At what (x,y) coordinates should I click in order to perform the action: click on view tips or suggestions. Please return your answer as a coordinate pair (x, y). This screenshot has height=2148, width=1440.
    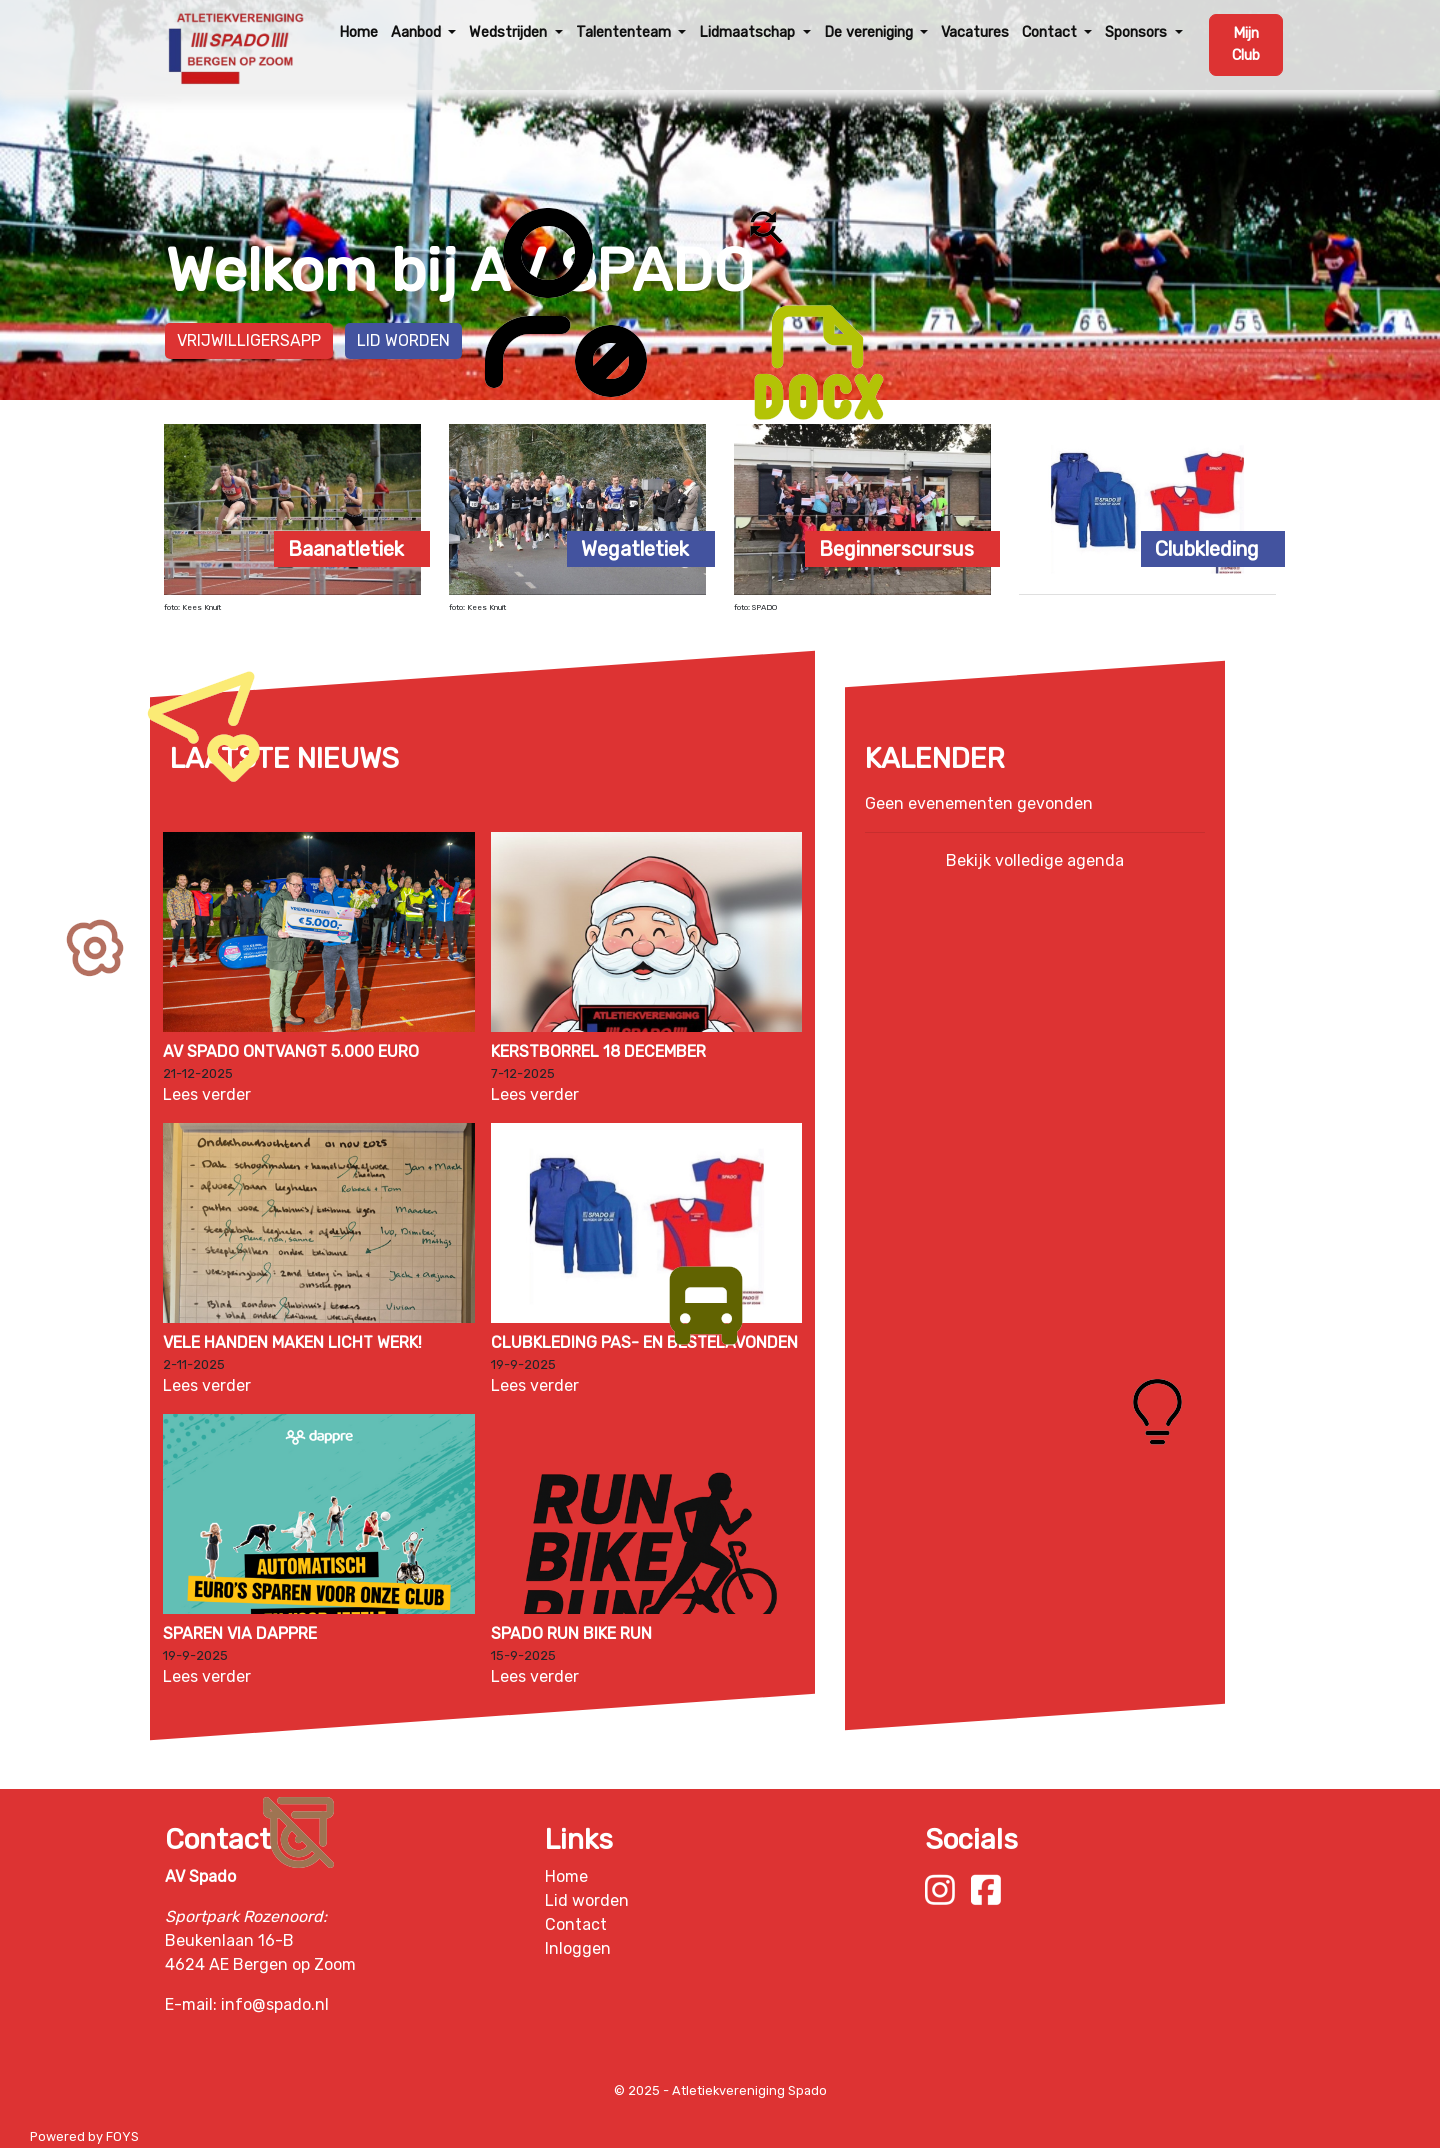
    Looking at the image, I should click on (1157, 1412).